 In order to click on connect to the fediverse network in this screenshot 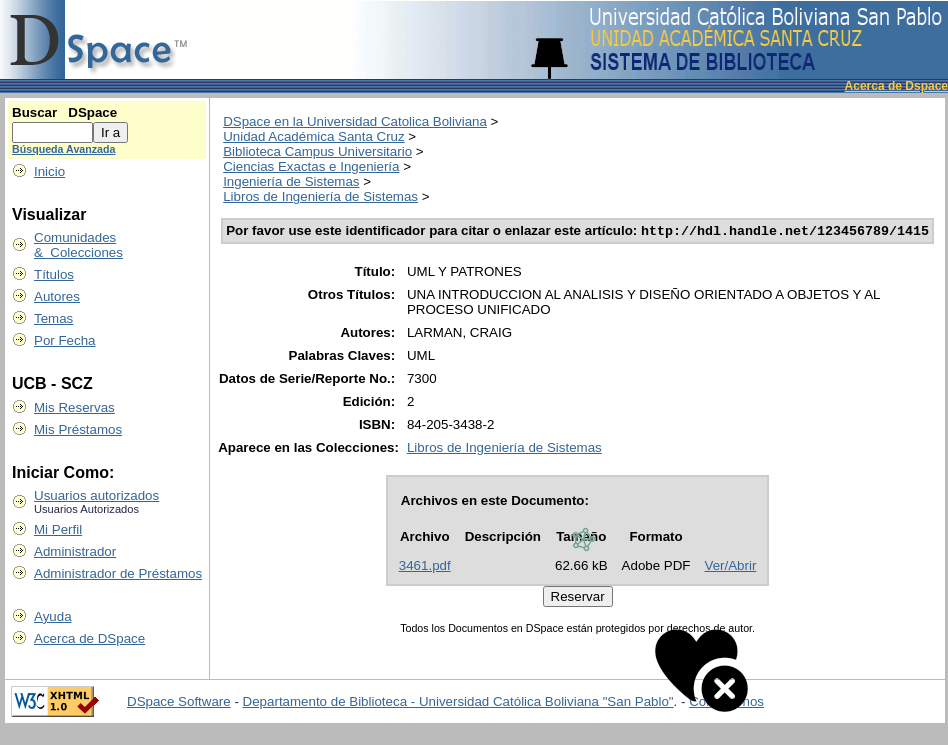, I will do `click(583, 539)`.